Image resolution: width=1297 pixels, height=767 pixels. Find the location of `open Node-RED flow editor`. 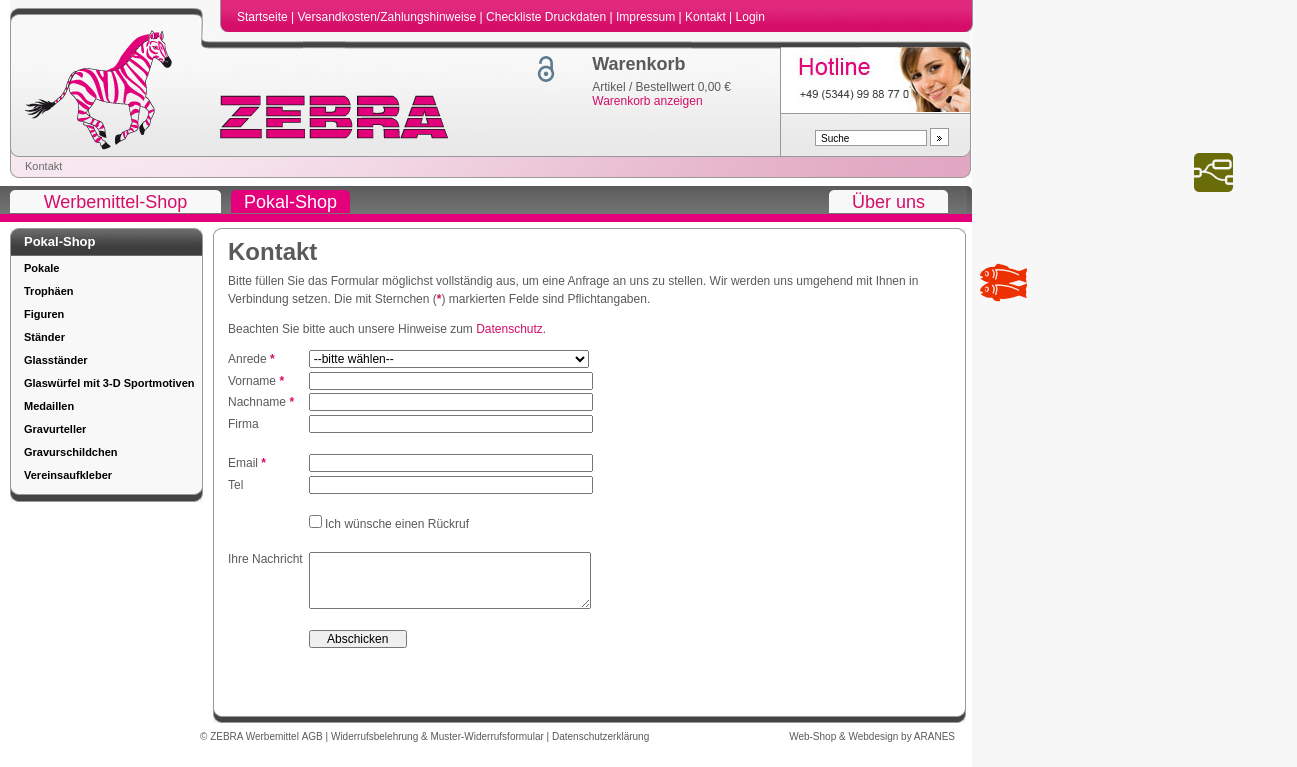

open Node-RED flow editor is located at coordinates (1213, 172).